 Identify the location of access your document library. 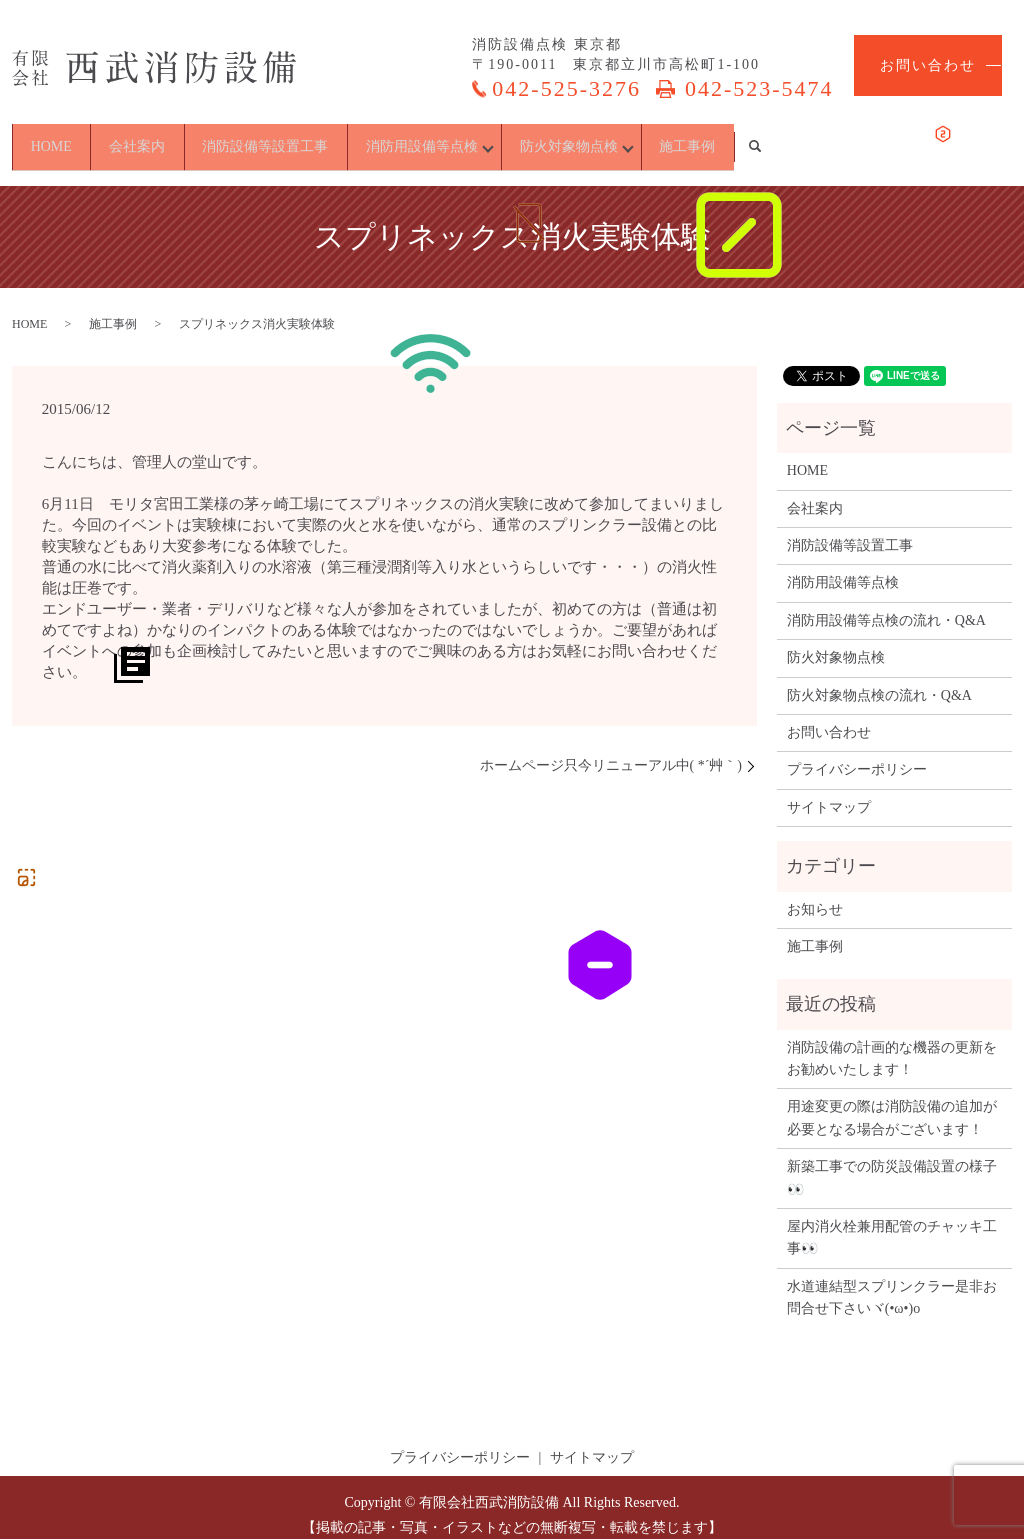
(132, 665).